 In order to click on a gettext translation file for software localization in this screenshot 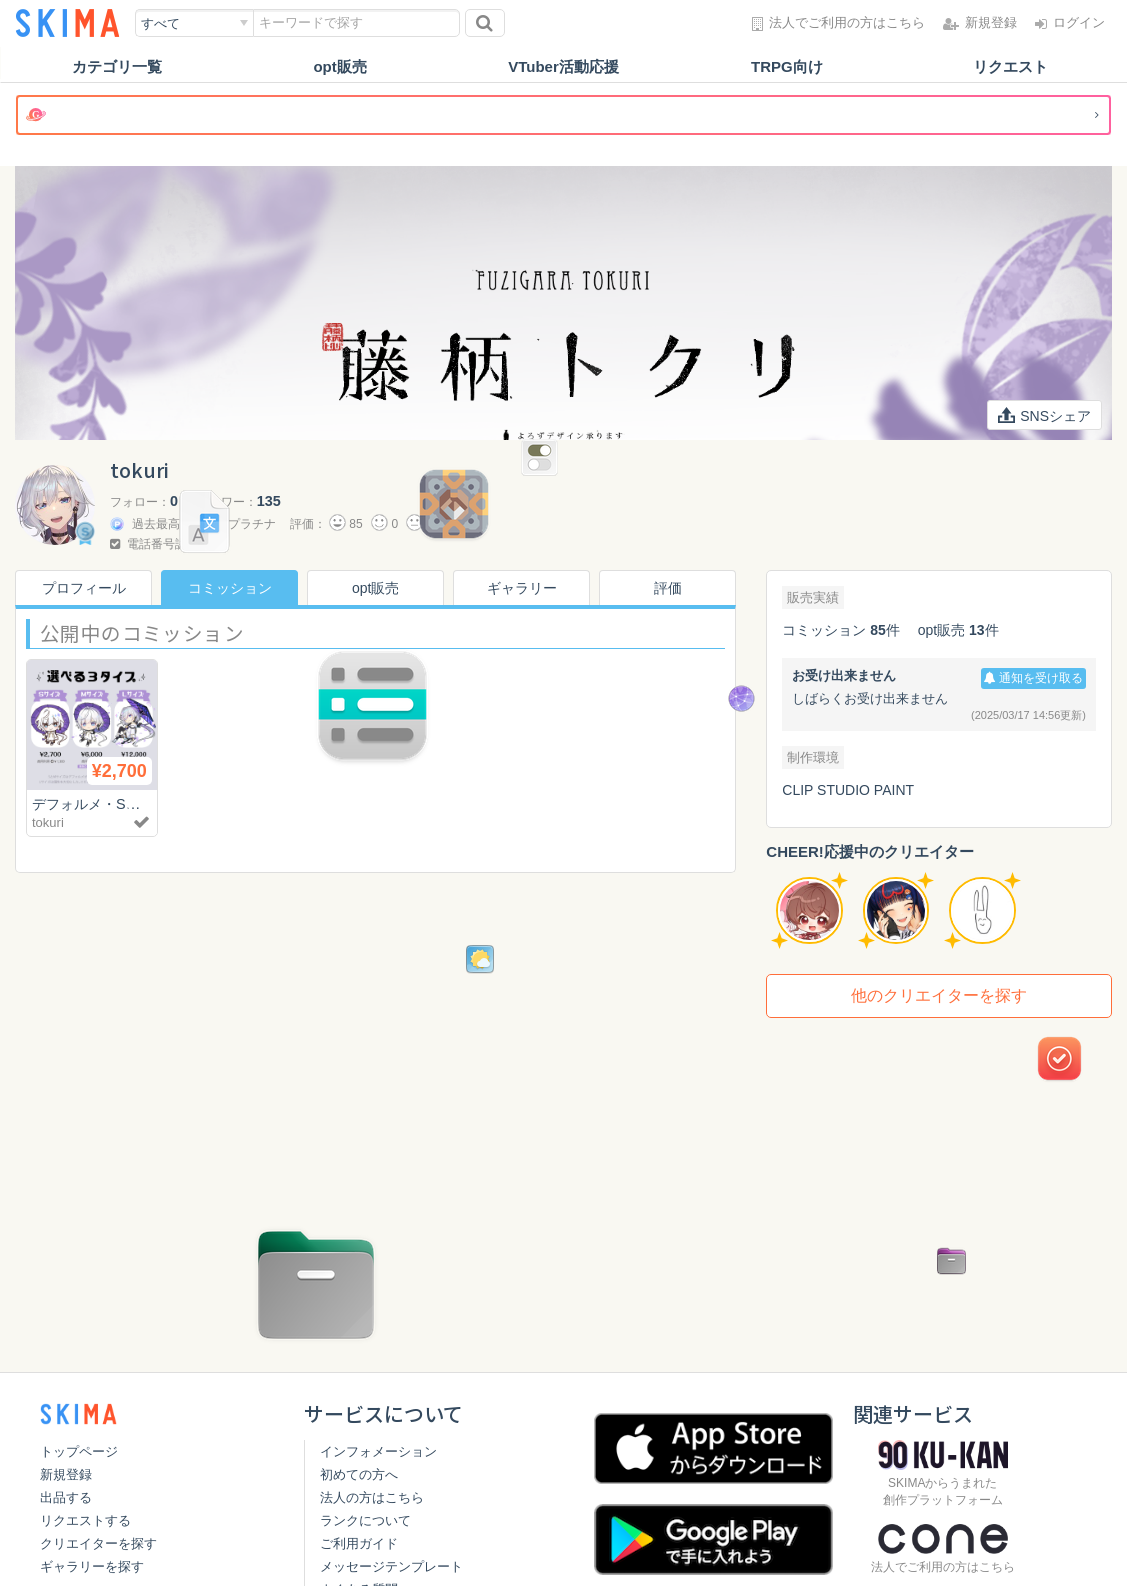, I will do `click(204, 521)`.